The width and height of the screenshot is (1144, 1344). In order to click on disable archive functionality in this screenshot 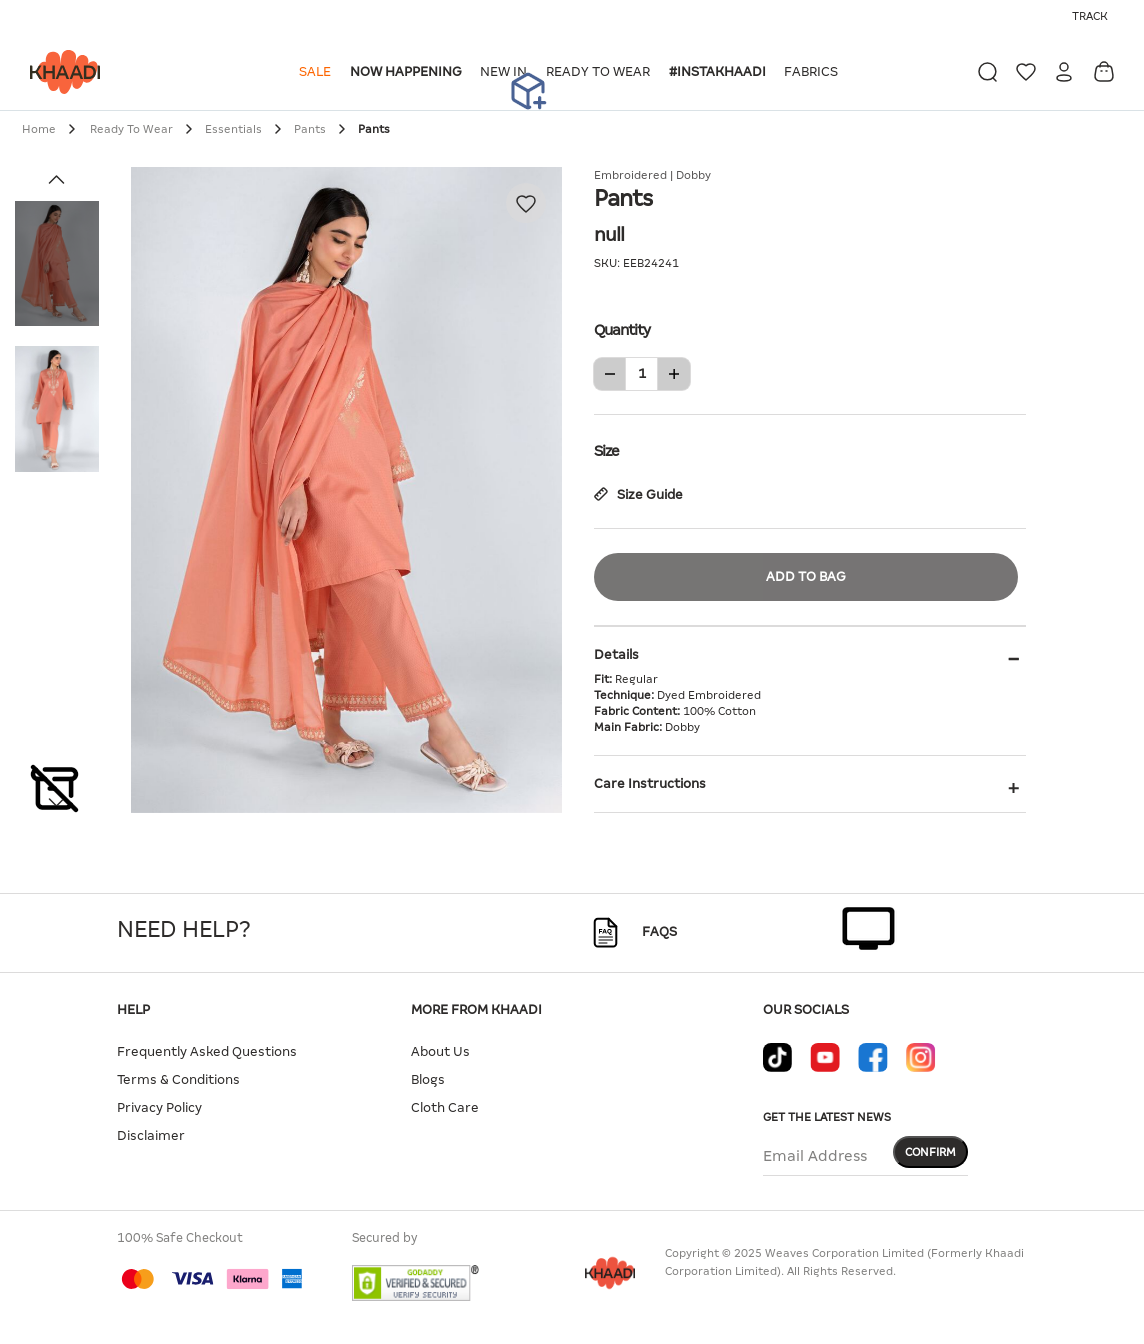, I will do `click(54, 788)`.